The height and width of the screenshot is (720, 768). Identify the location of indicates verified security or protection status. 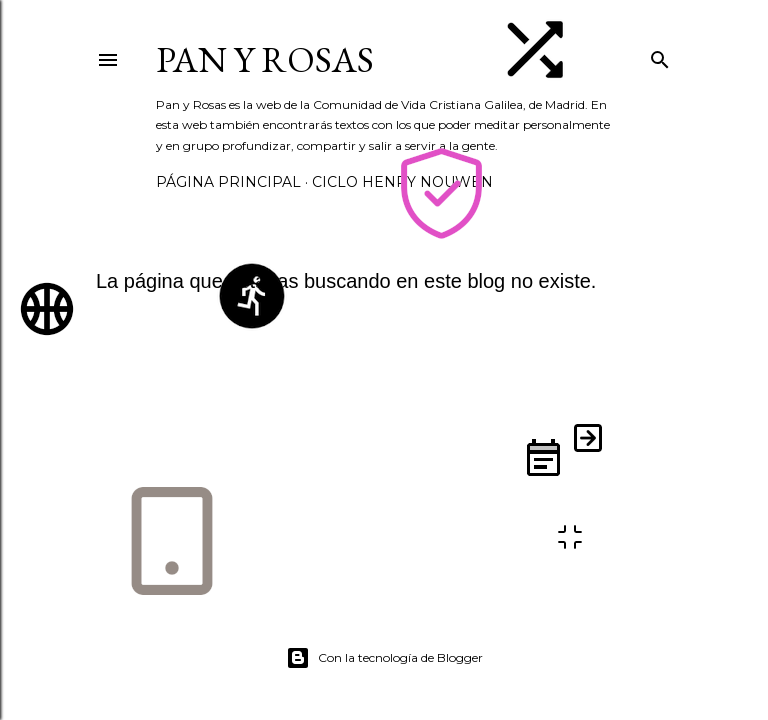
(441, 194).